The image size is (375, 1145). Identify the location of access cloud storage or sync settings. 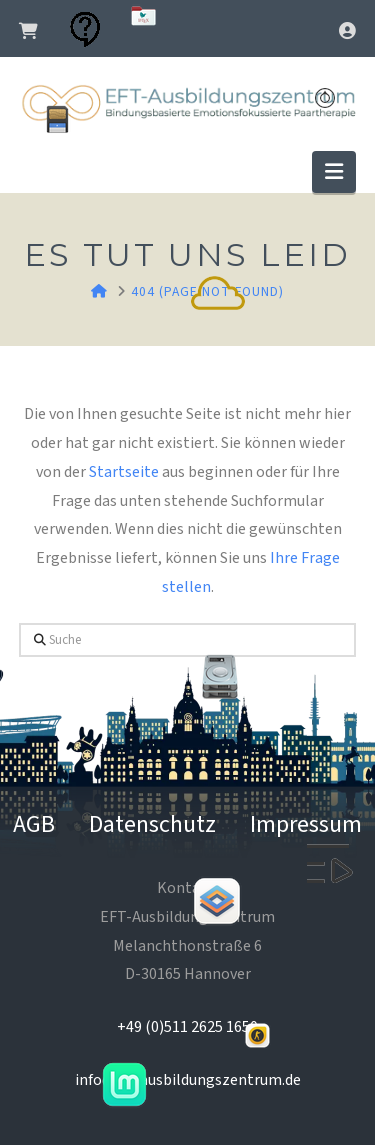
(218, 293).